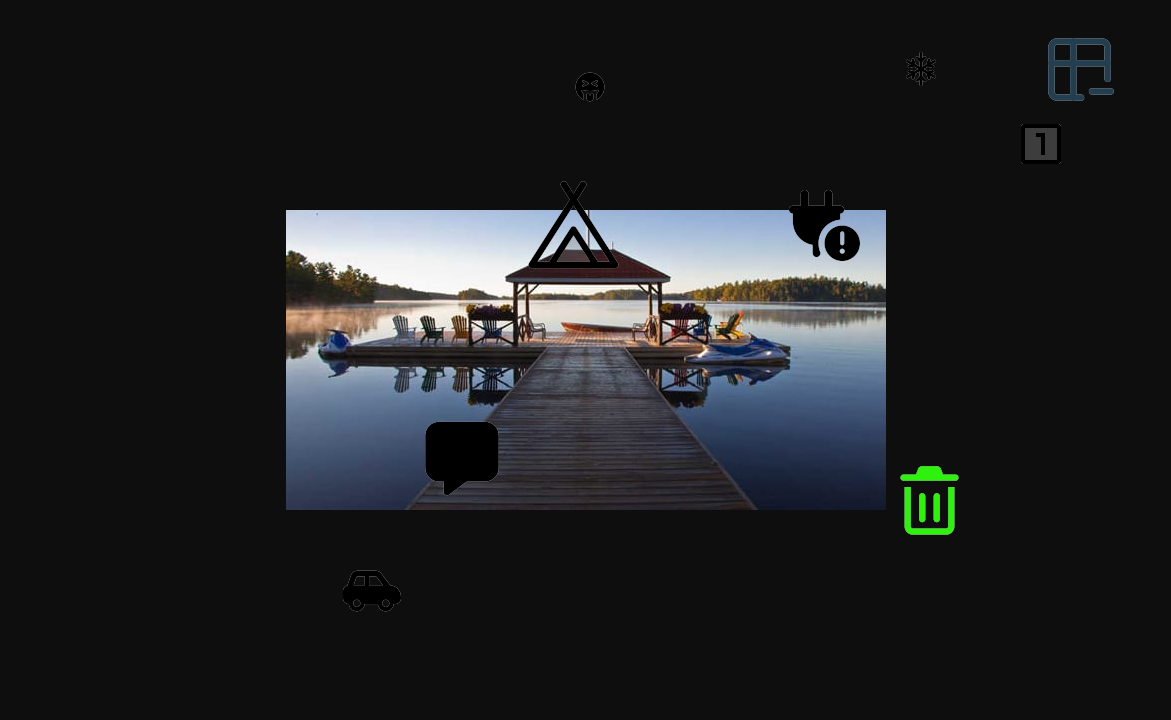 This screenshot has height=720, width=1171. What do you see at coordinates (573, 229) in the screenshot?
I see `access camping or outdoor activity features` at bounding box center [573, 229].